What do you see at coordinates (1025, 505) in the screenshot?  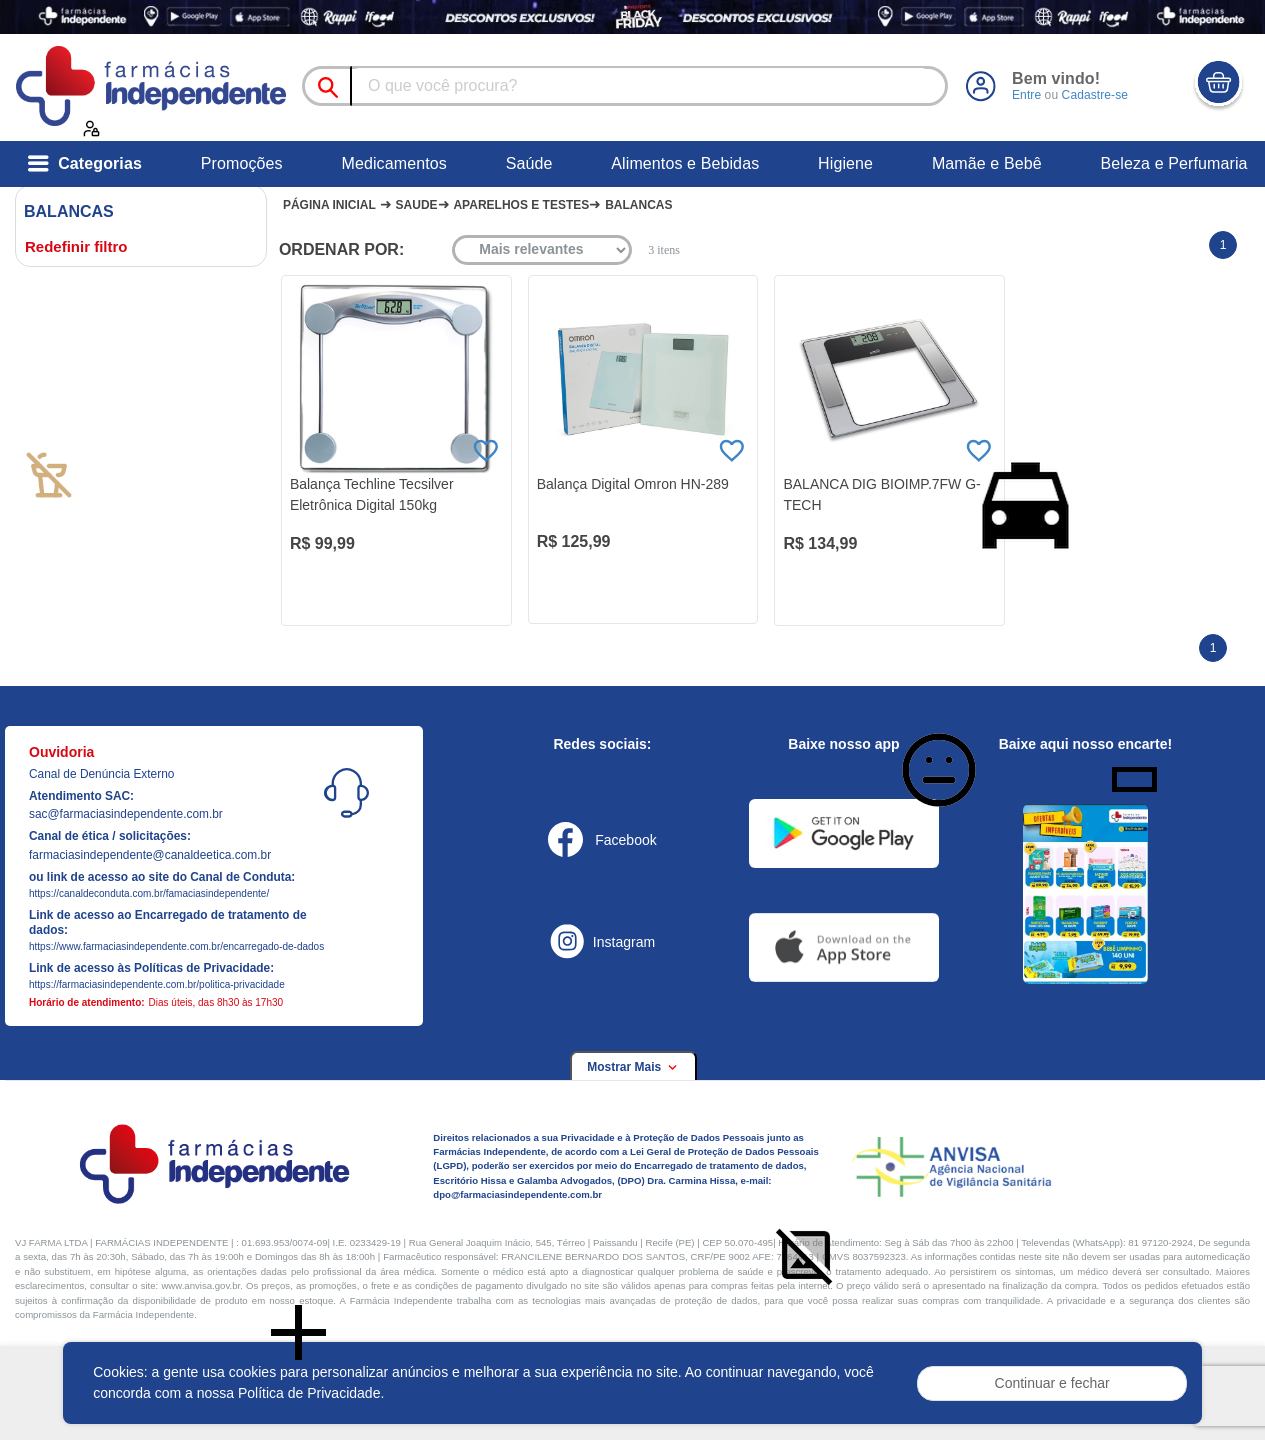 I see `request a taxi or rideshare` at bounding box center [1025, 505].